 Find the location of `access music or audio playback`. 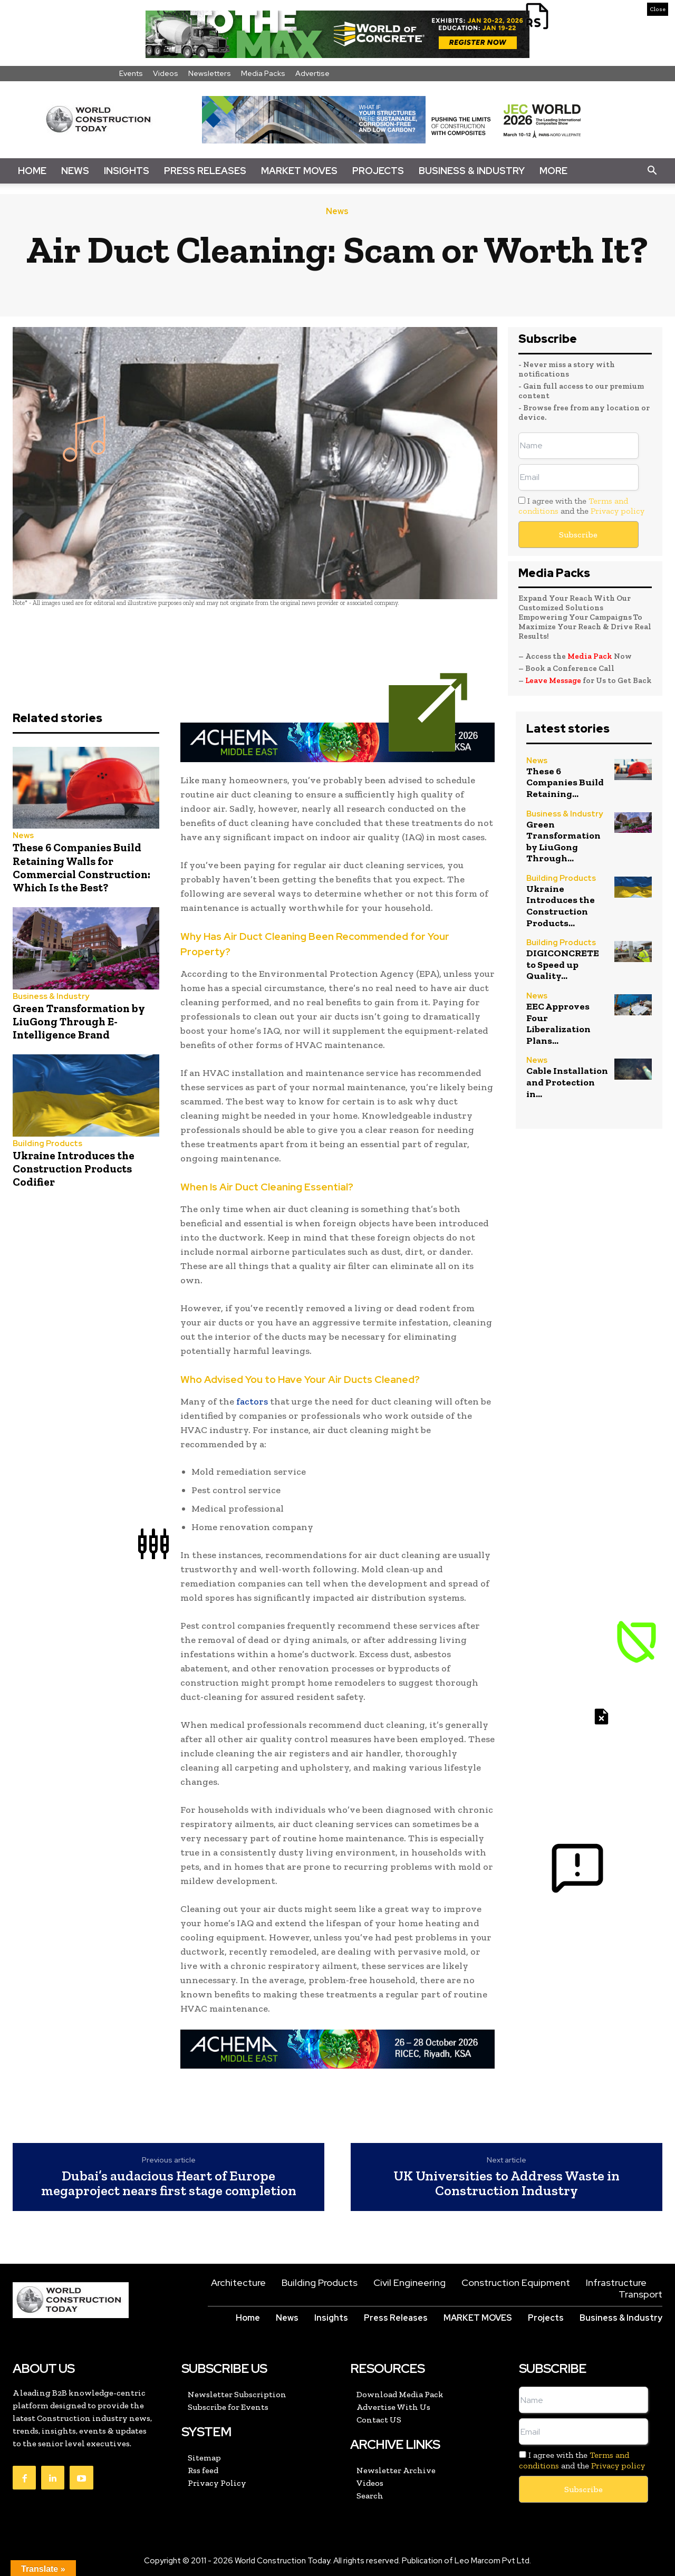

access music or audio playback is located at coordinates (86, 439).